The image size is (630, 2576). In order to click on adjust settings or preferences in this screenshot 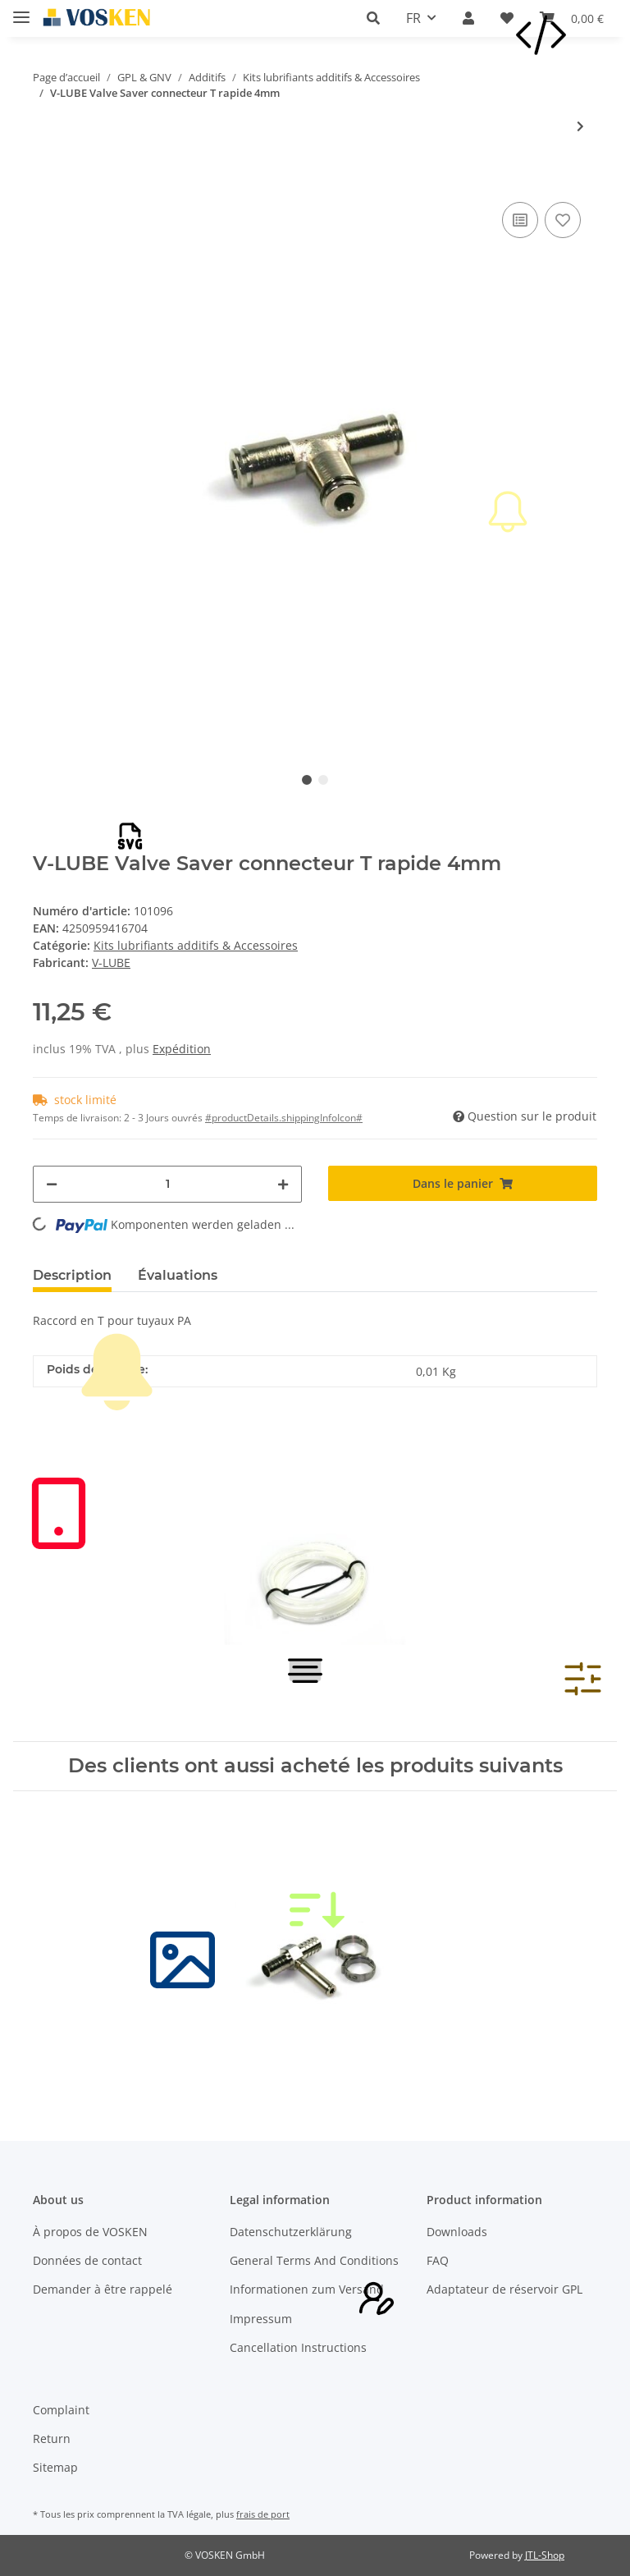, I will do `click(582, 1678)`.